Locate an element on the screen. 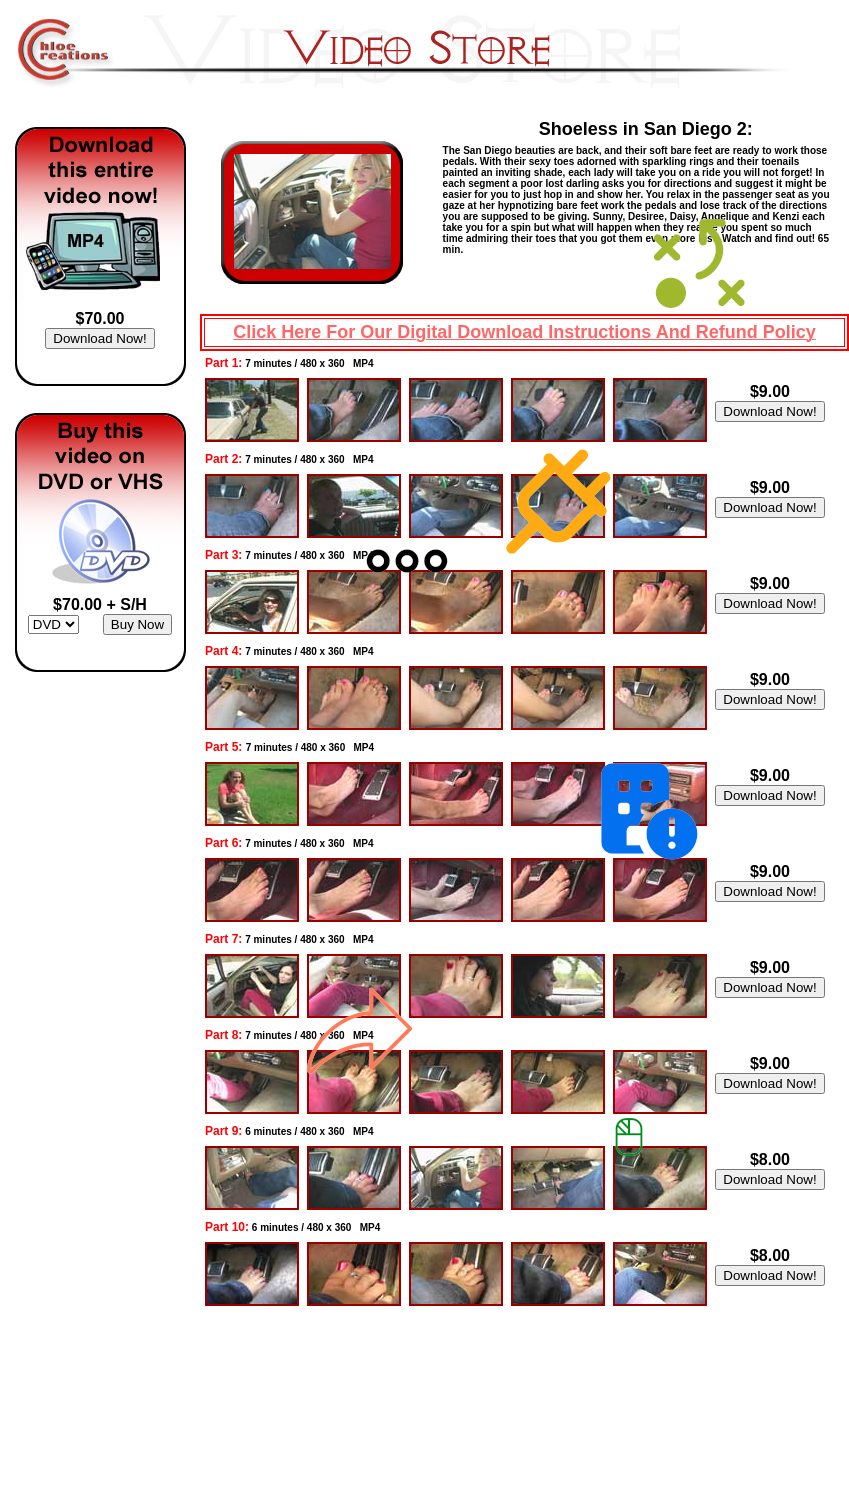 The image size is (849, 1485). indicates left mouse button click action is located at coordinates (629, 1137).